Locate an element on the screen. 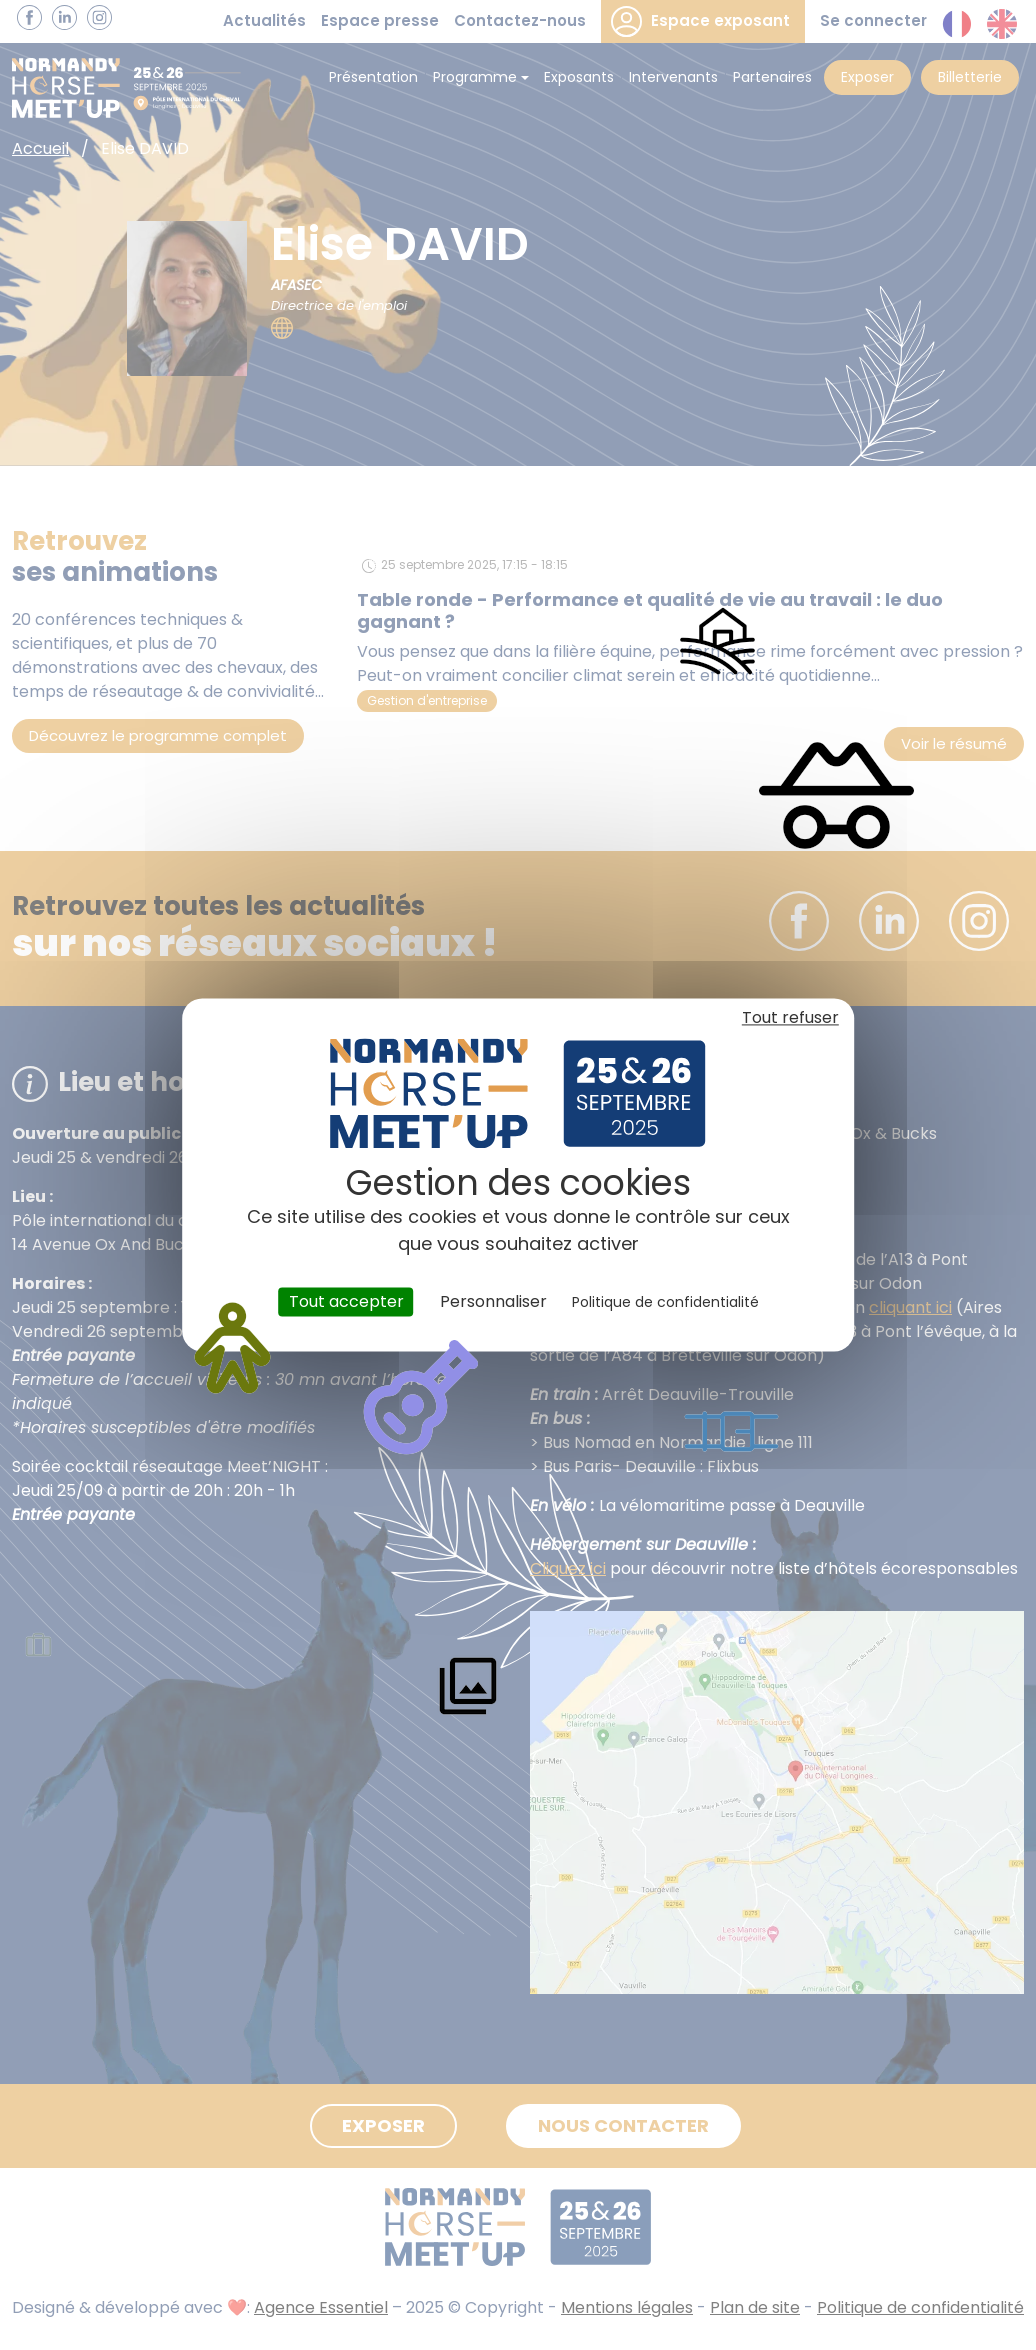  filter or sort images in a gallery is located at coordinates (468, 1686).